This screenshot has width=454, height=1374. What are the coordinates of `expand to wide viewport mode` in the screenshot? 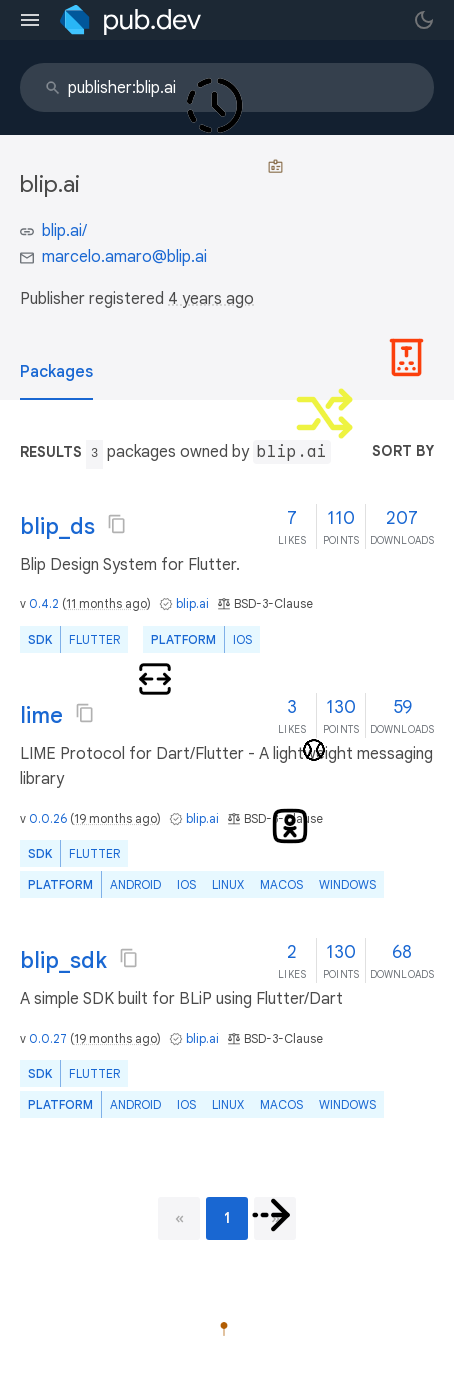 It's located at (155, 679).